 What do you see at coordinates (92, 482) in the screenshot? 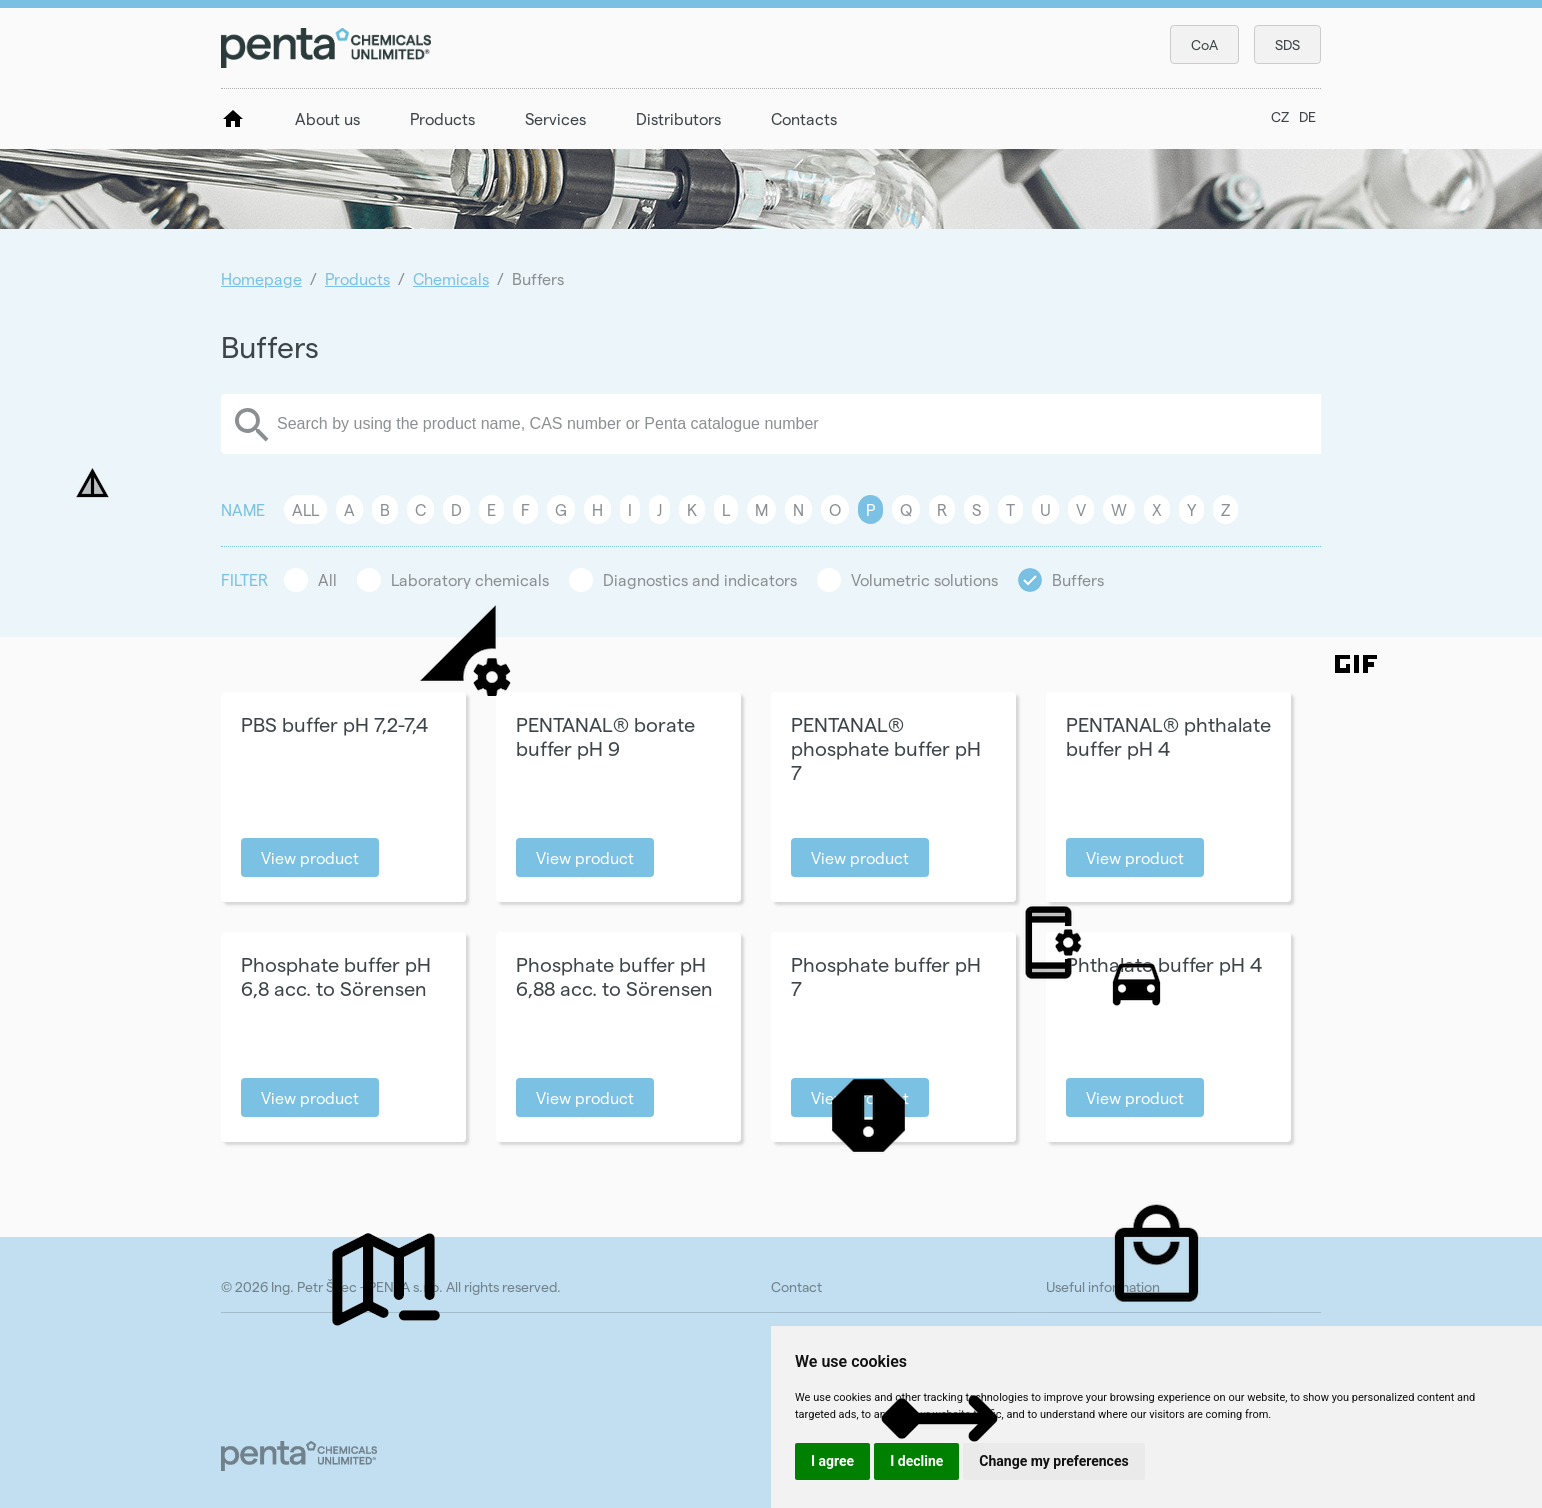
I see `view image details or metadata` at bounding box center [92, 482].